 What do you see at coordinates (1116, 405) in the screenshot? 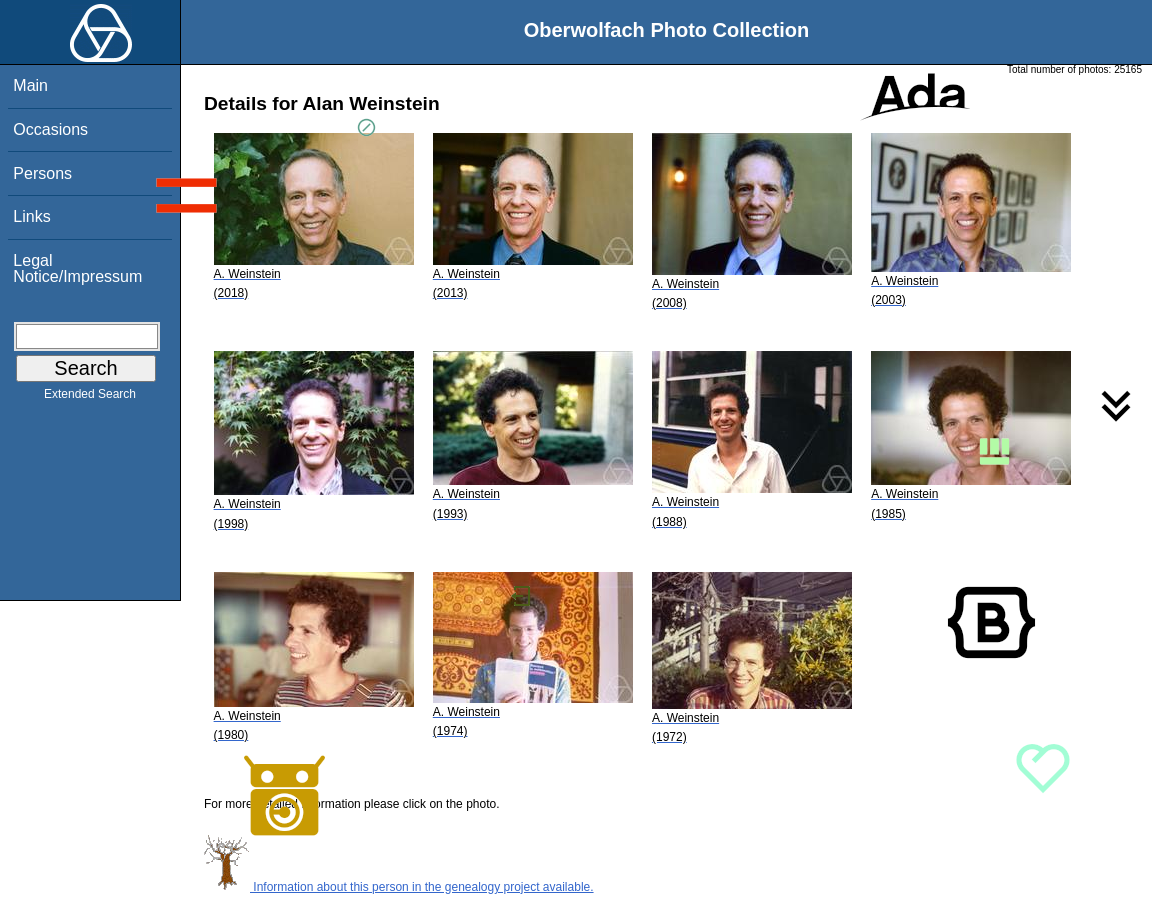
I see `scroll down to see more content` at bounding box center [1116, 405].